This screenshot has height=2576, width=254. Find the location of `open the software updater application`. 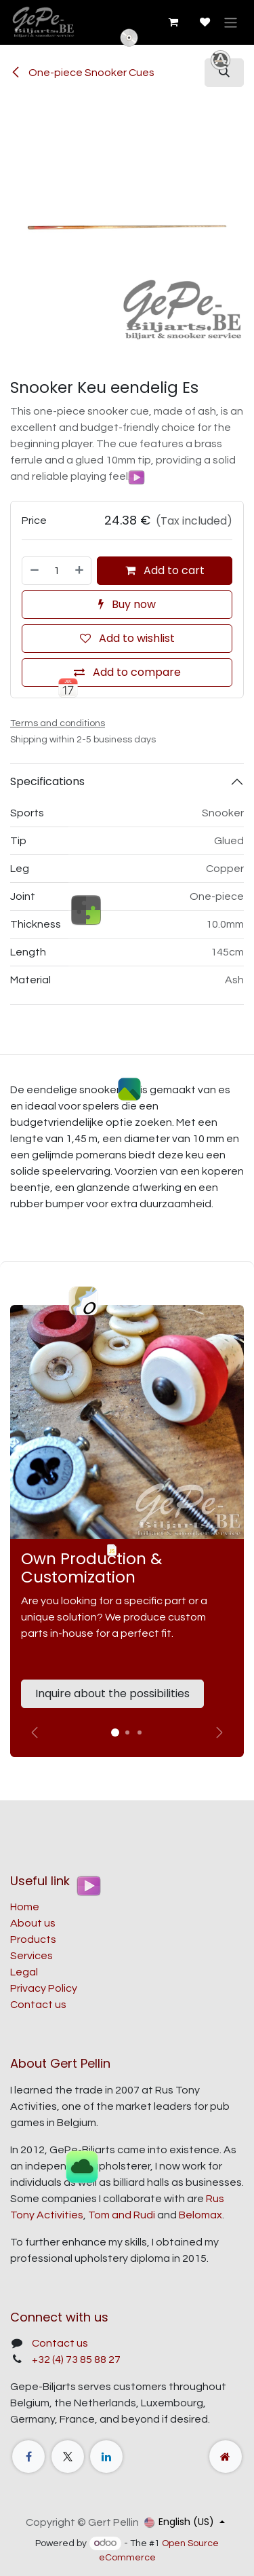

open the software updater application is located at coordinates (220, 60).